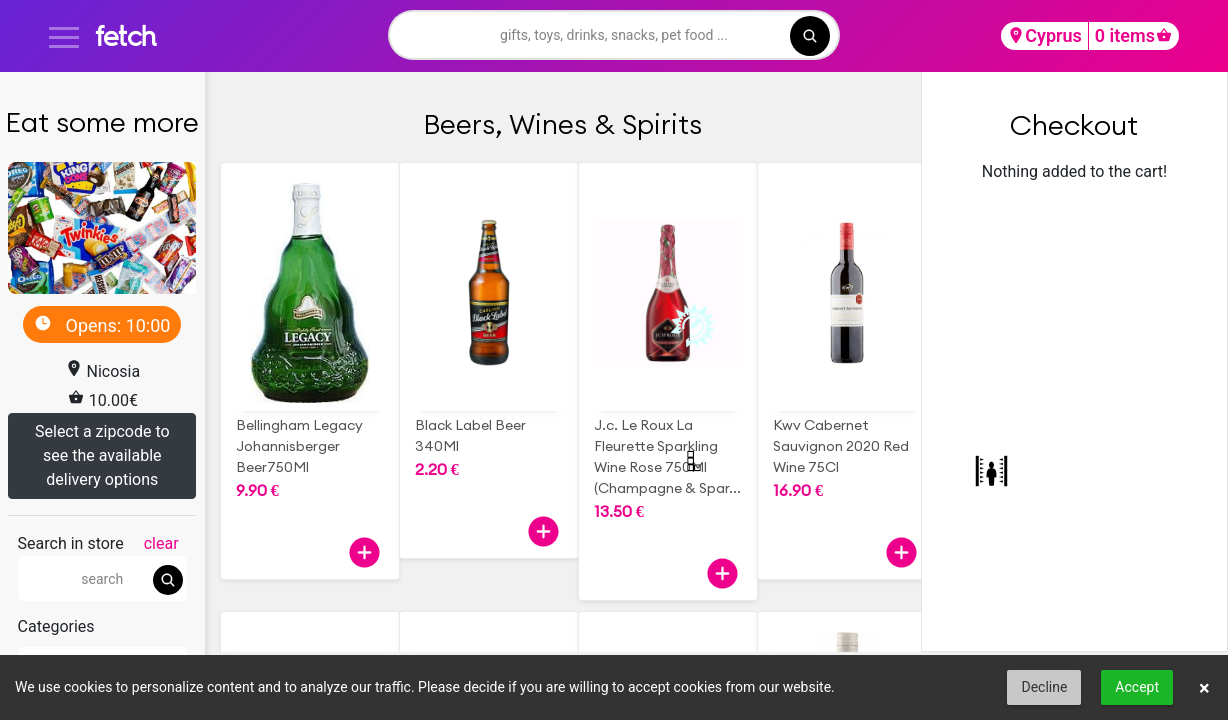 The width and height of the screenshot is (1228, 720). Describe the element at coordinates (693, 325) in the screenshot. I see `access settings or configuration options` at that location.